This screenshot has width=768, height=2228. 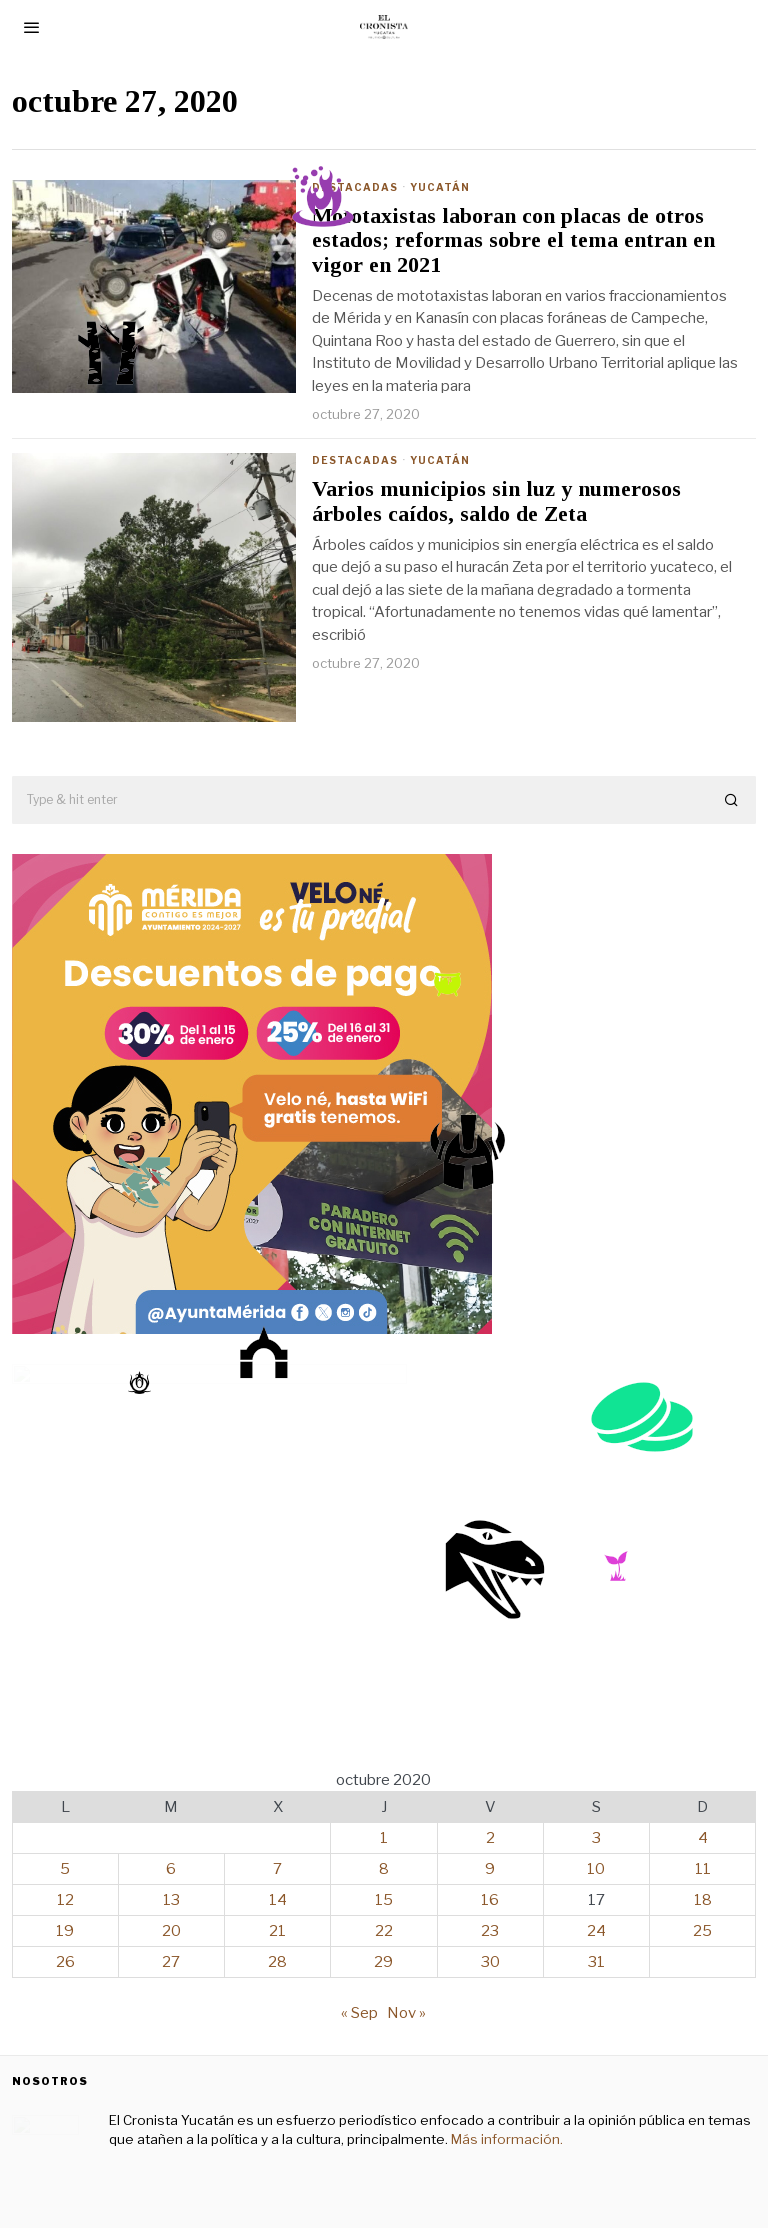 I want to click on indicates fire damage or burning status effect, so click(x=323, y=196).